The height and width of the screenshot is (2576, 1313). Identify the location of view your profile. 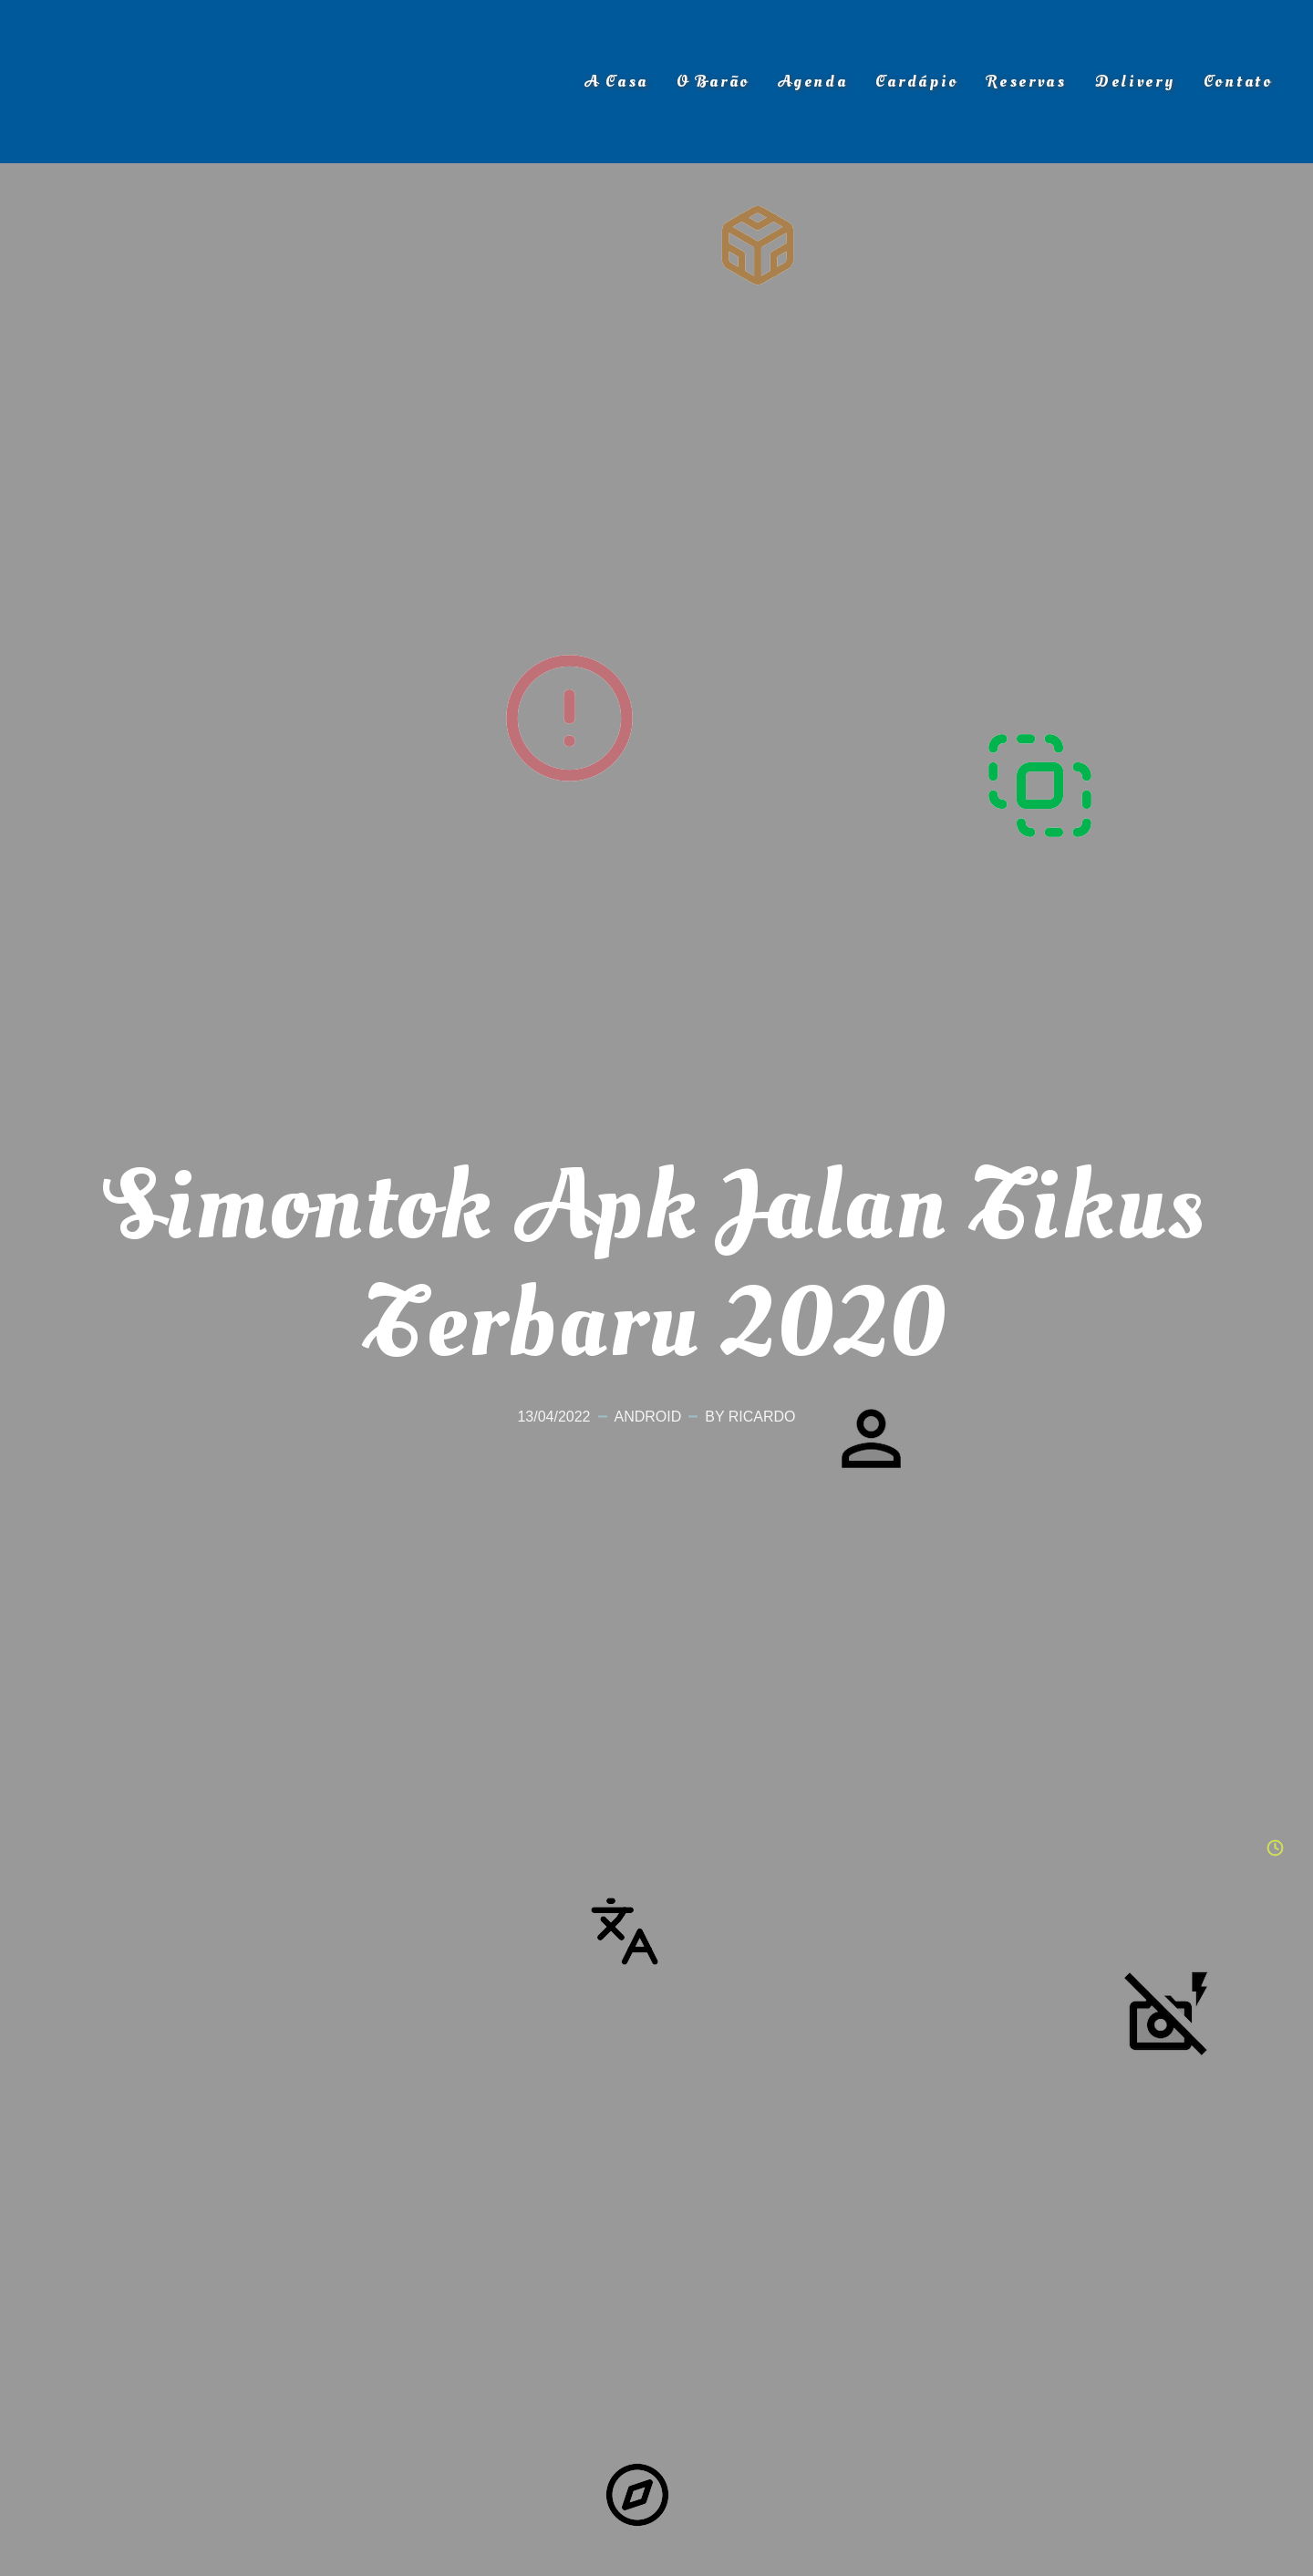
(871, 1438).